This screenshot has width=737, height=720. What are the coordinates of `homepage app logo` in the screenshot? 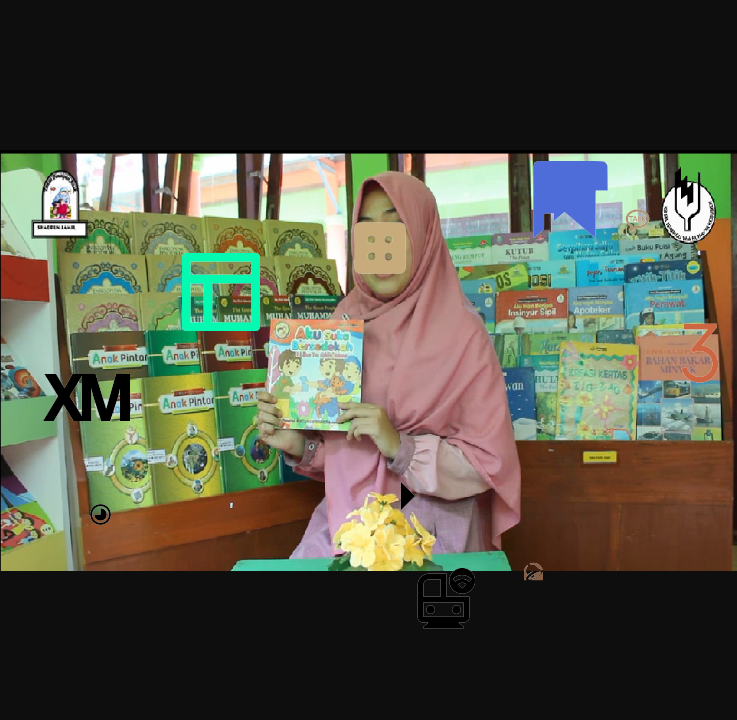 It's located at (570, 199).